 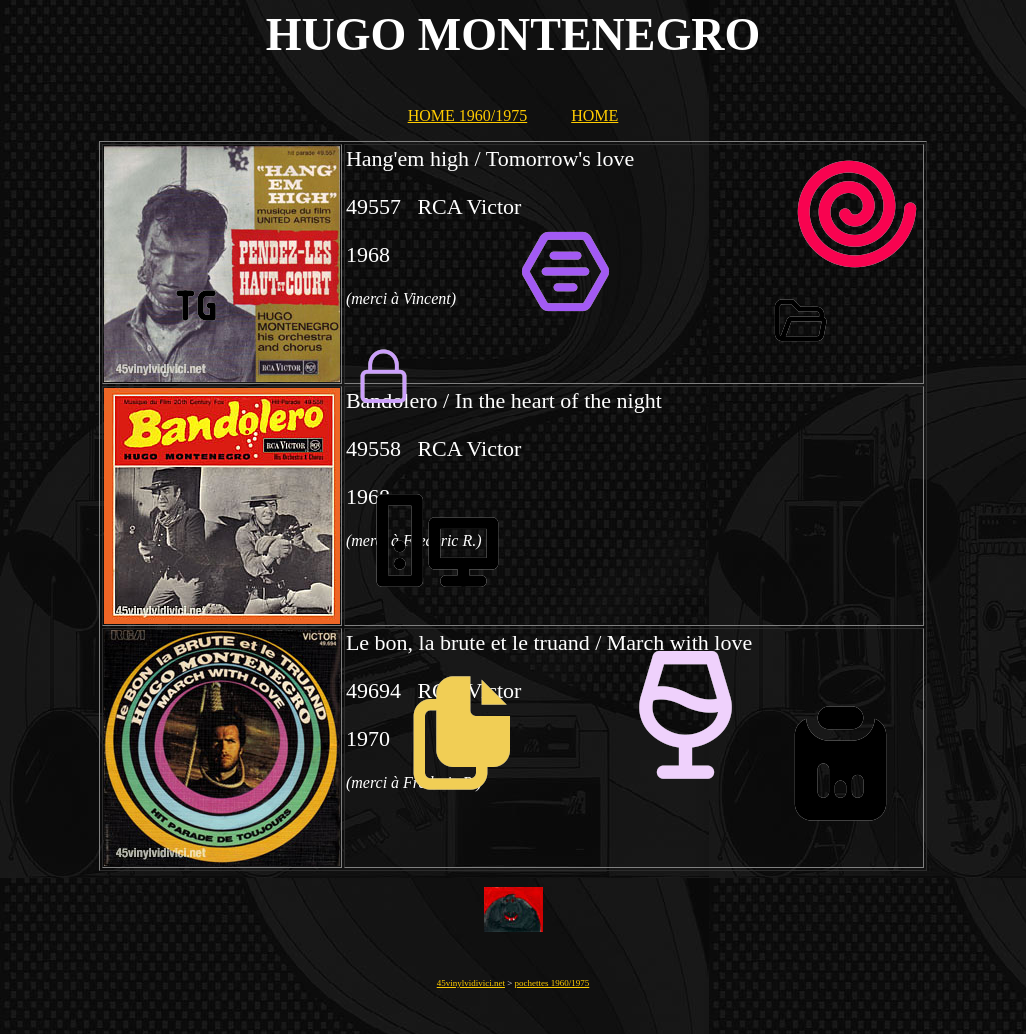 I want to click on access your files and documents, so click(x=459, y=733).